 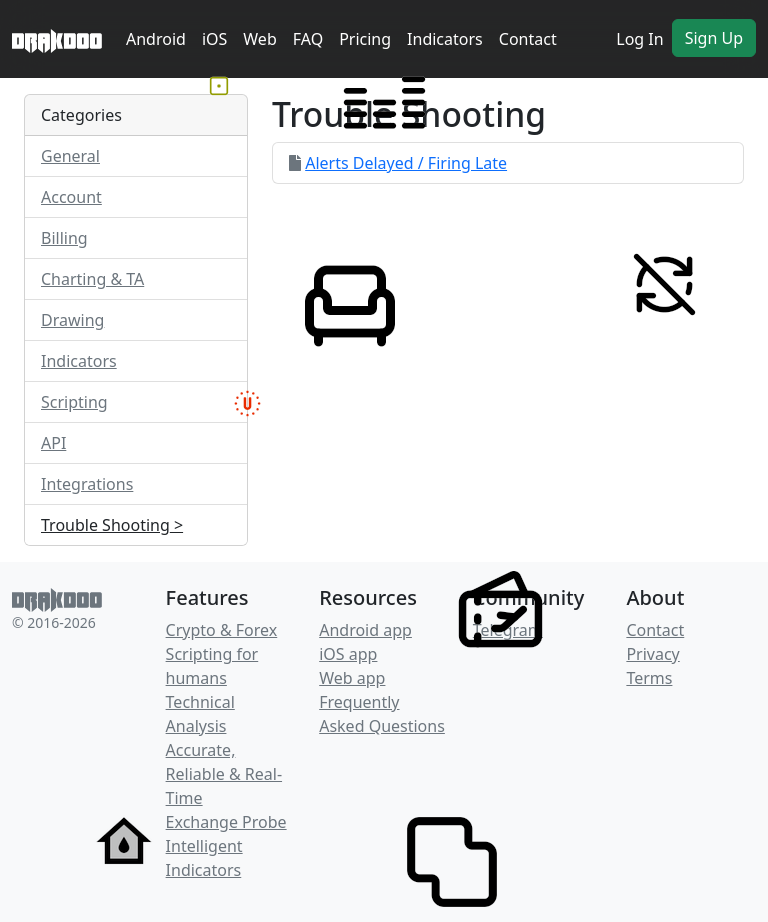 What do you see at coordinates (350, 306) in the screenshot?
I see `browse furniture or home decor items` at bounding box center [350, 306].